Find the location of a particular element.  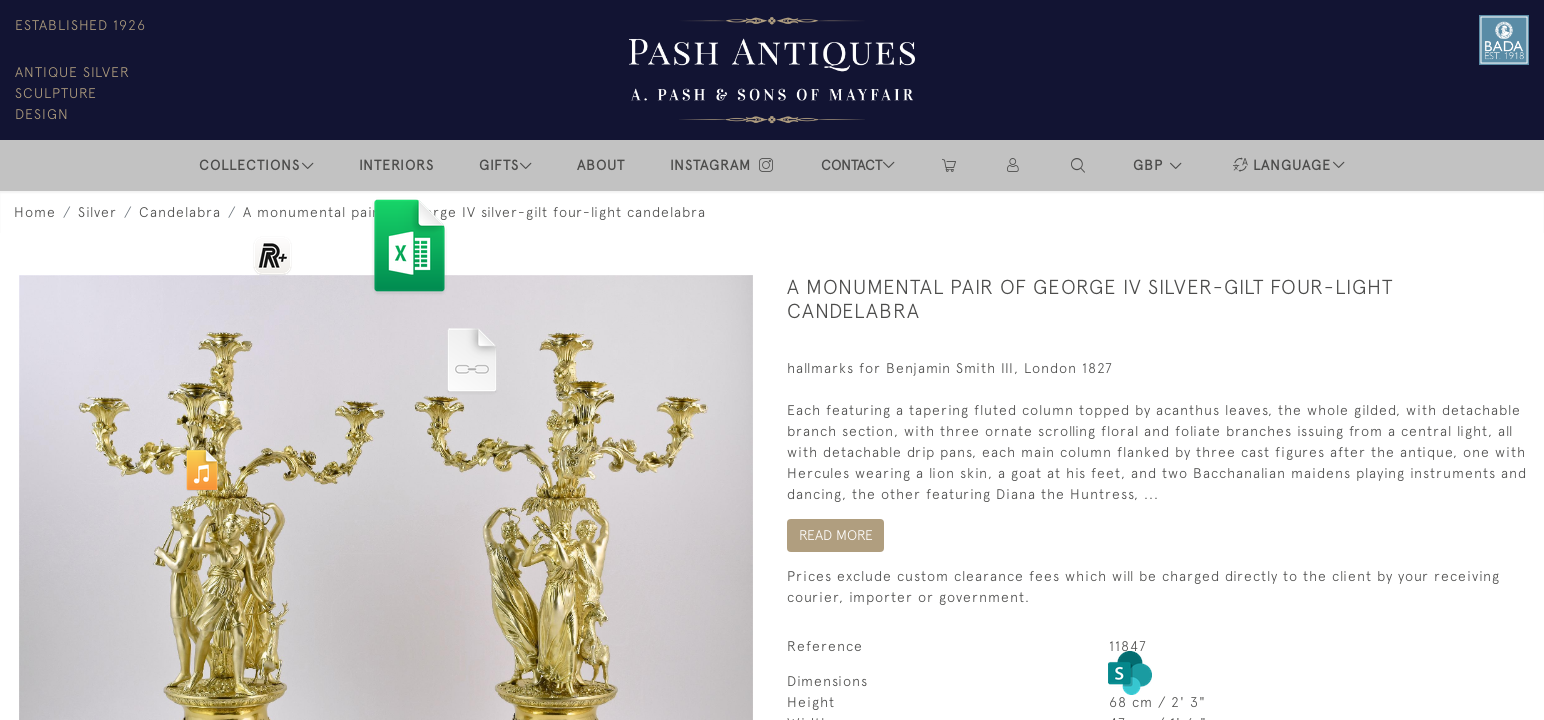

a windows shortcut file (.lnk) is located at coordinates (472, 361).